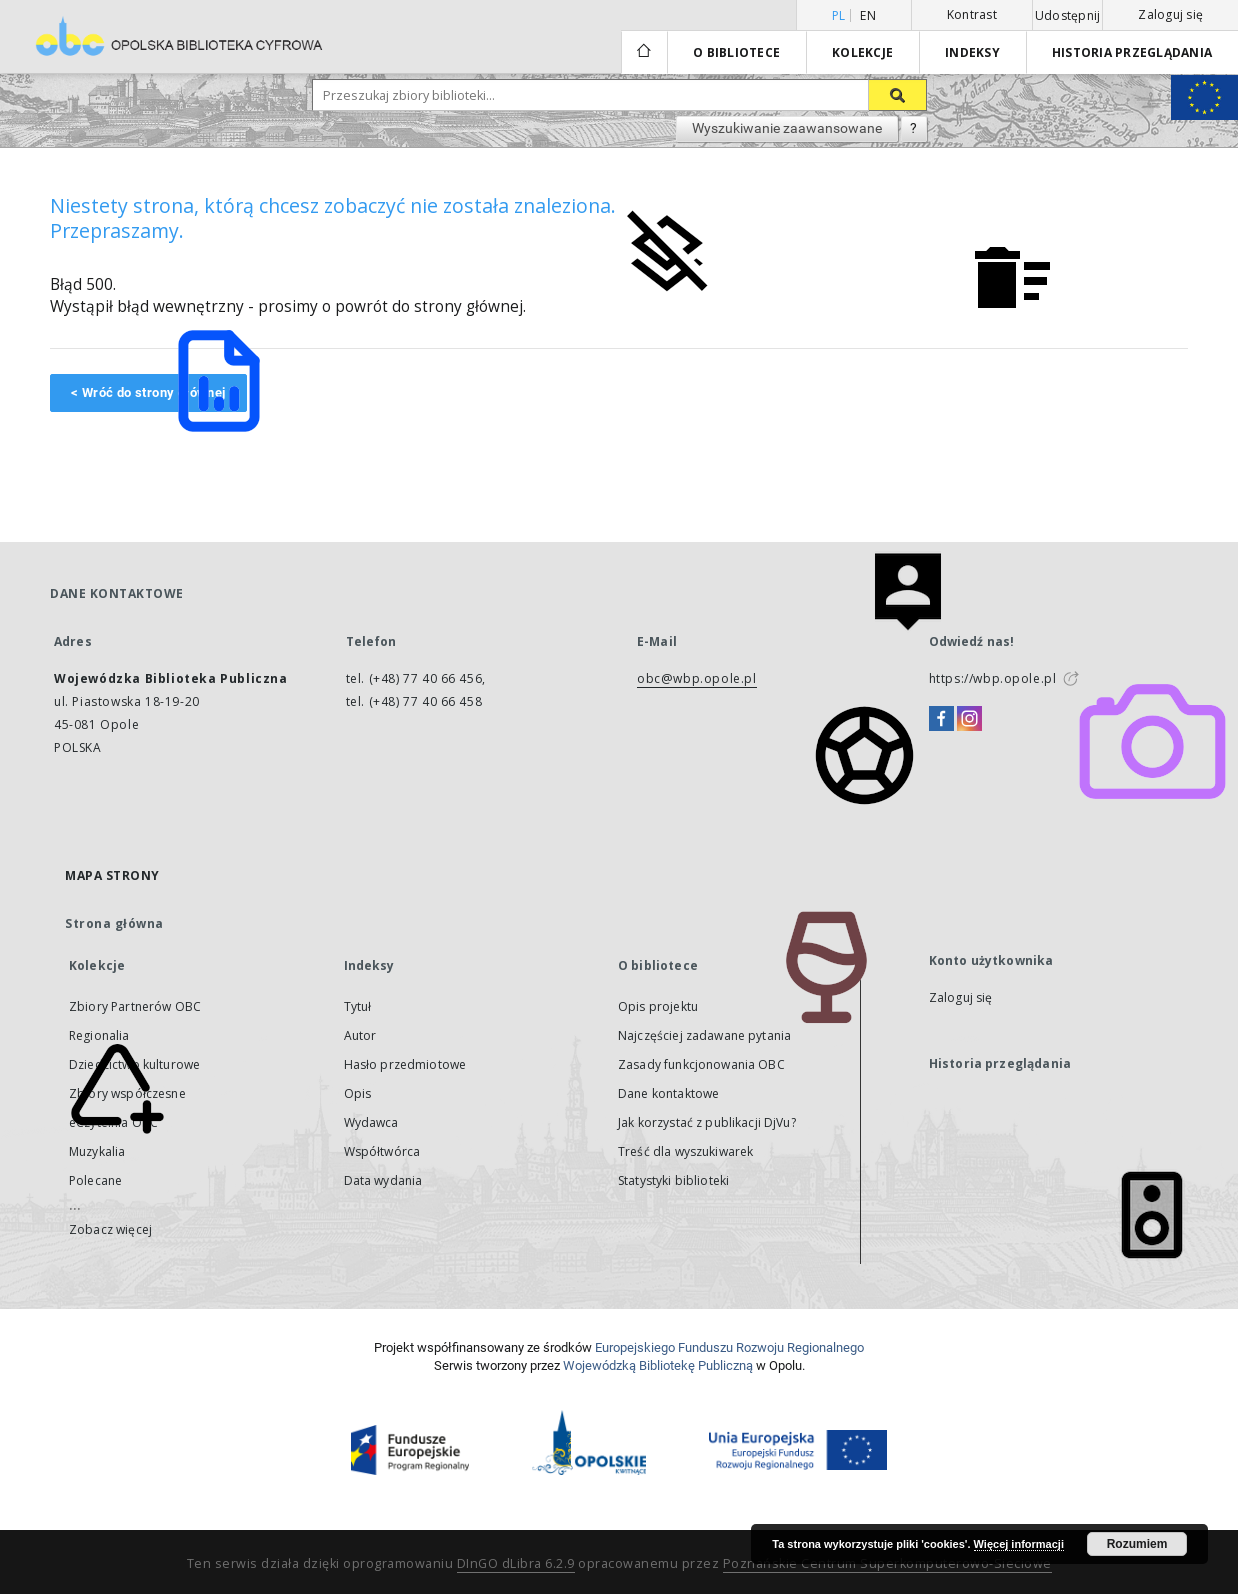 Image resolution: width=1238 pixels, height=1594 pixels. What do you see at coordinates (117, 1087) in the screenshot?
I see `add a new warning or alert` at bounding box center [117, 1087].